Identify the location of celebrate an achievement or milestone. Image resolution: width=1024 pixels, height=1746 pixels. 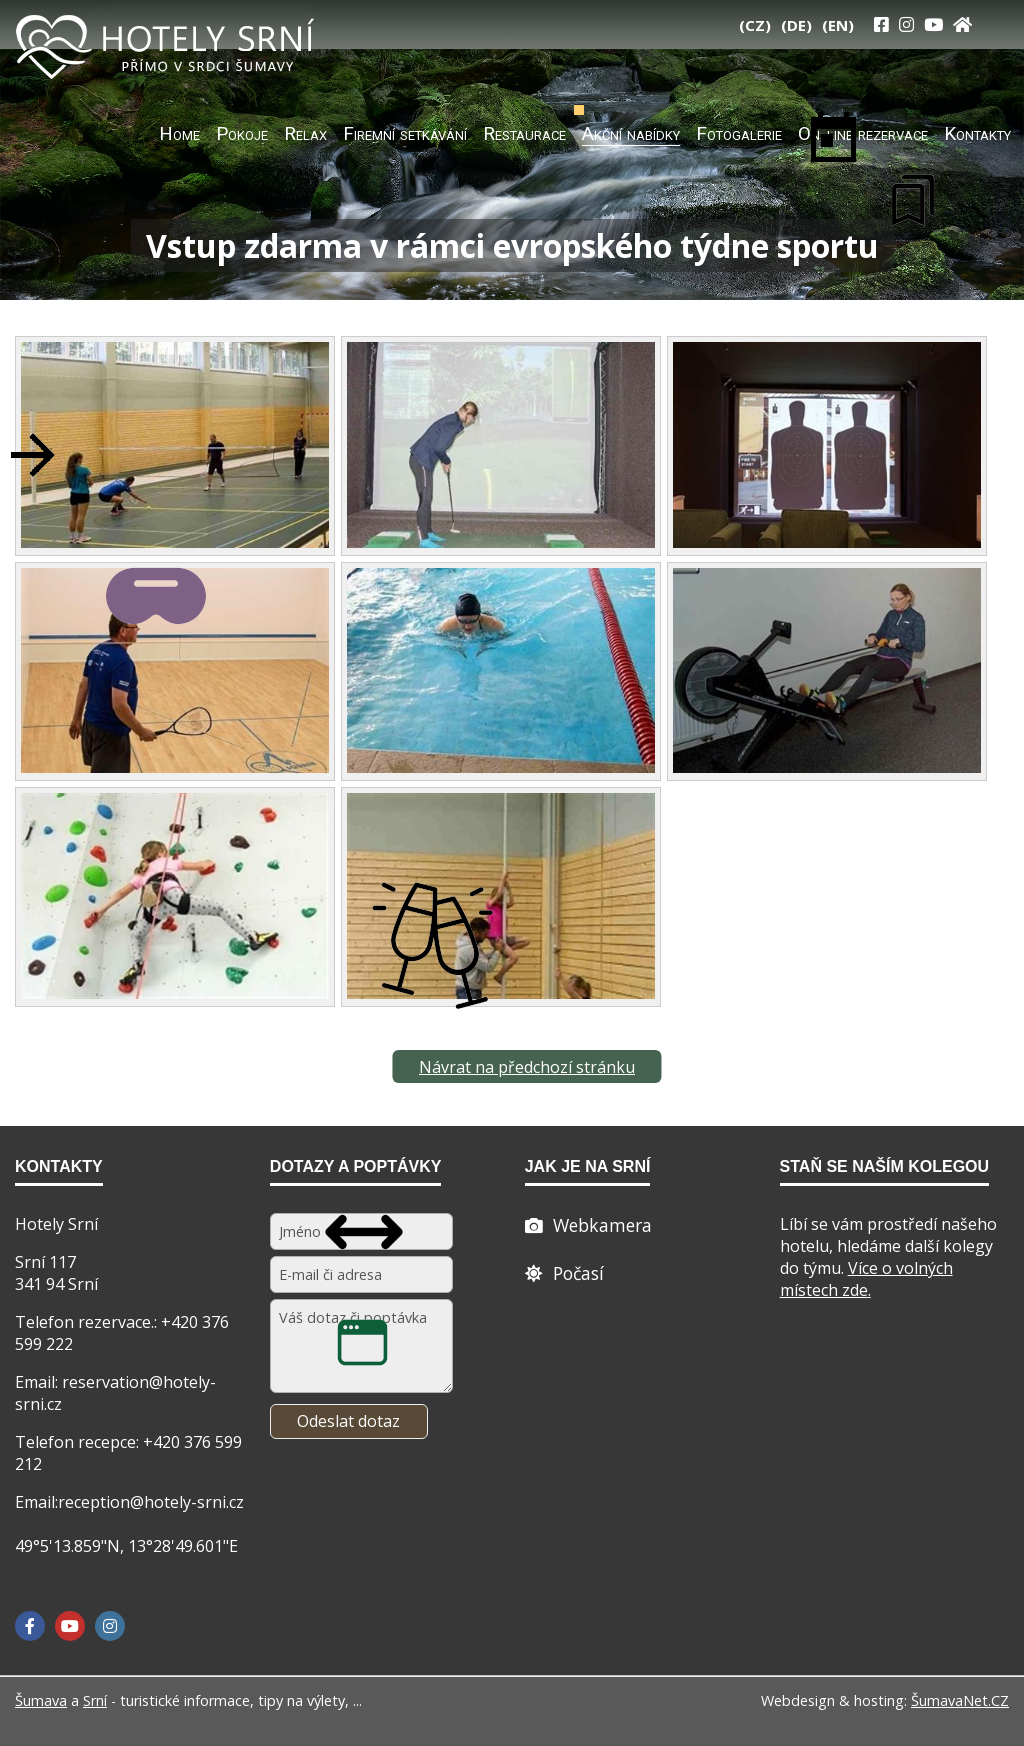
(435, 945).